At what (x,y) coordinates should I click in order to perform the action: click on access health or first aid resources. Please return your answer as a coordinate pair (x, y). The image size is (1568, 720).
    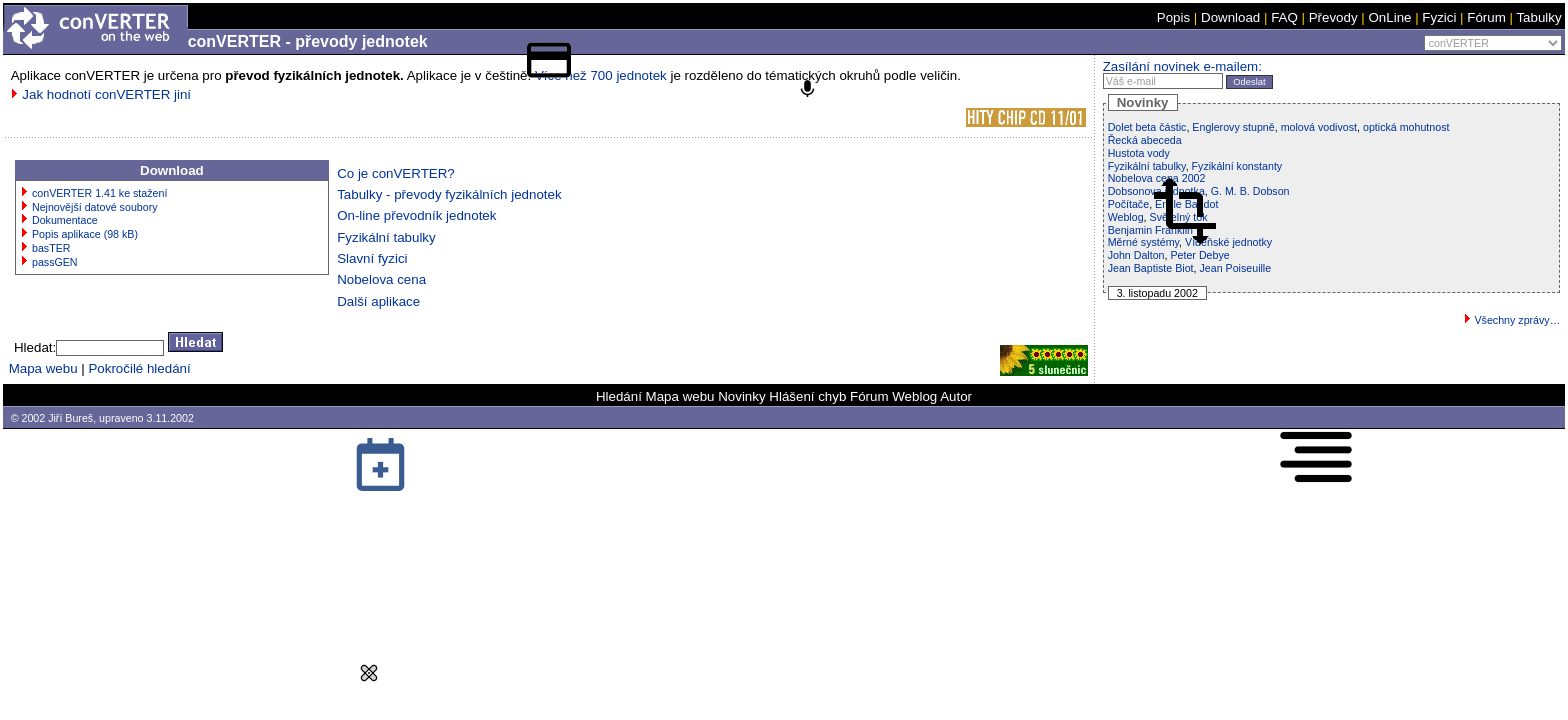
    Looking at the image, I should click on (369, 673).